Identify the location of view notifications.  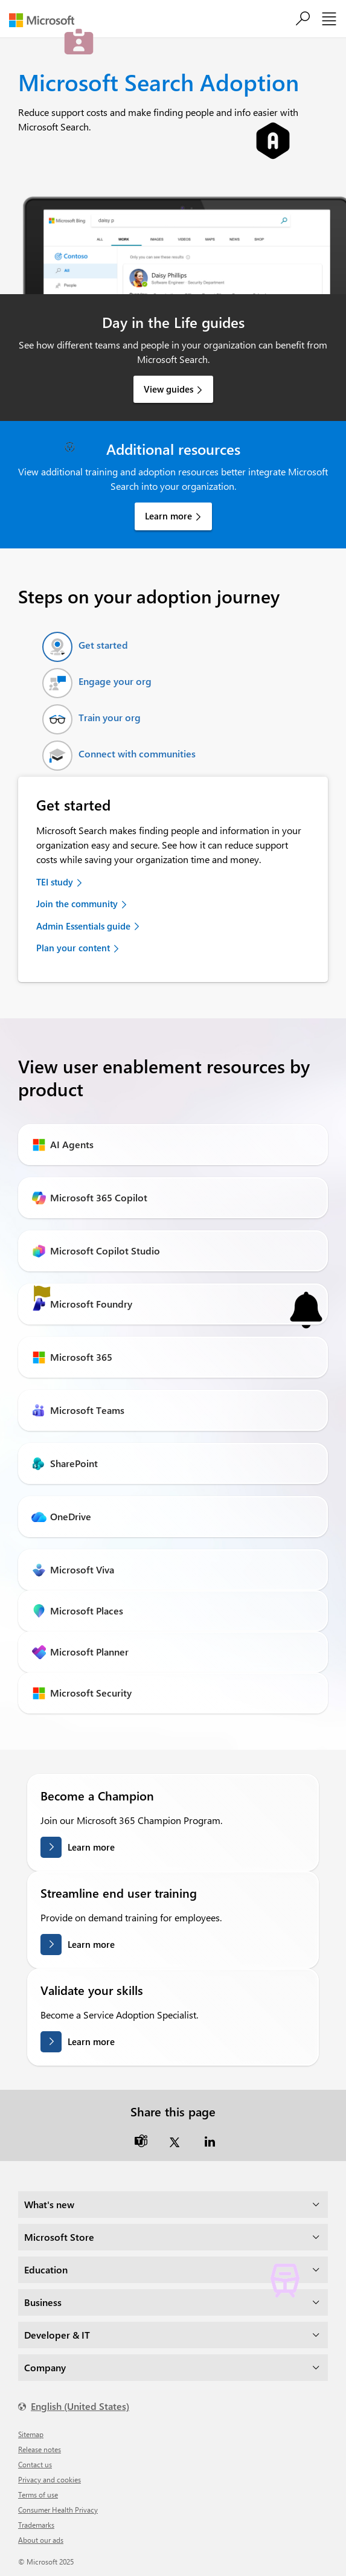
(306, 1310).